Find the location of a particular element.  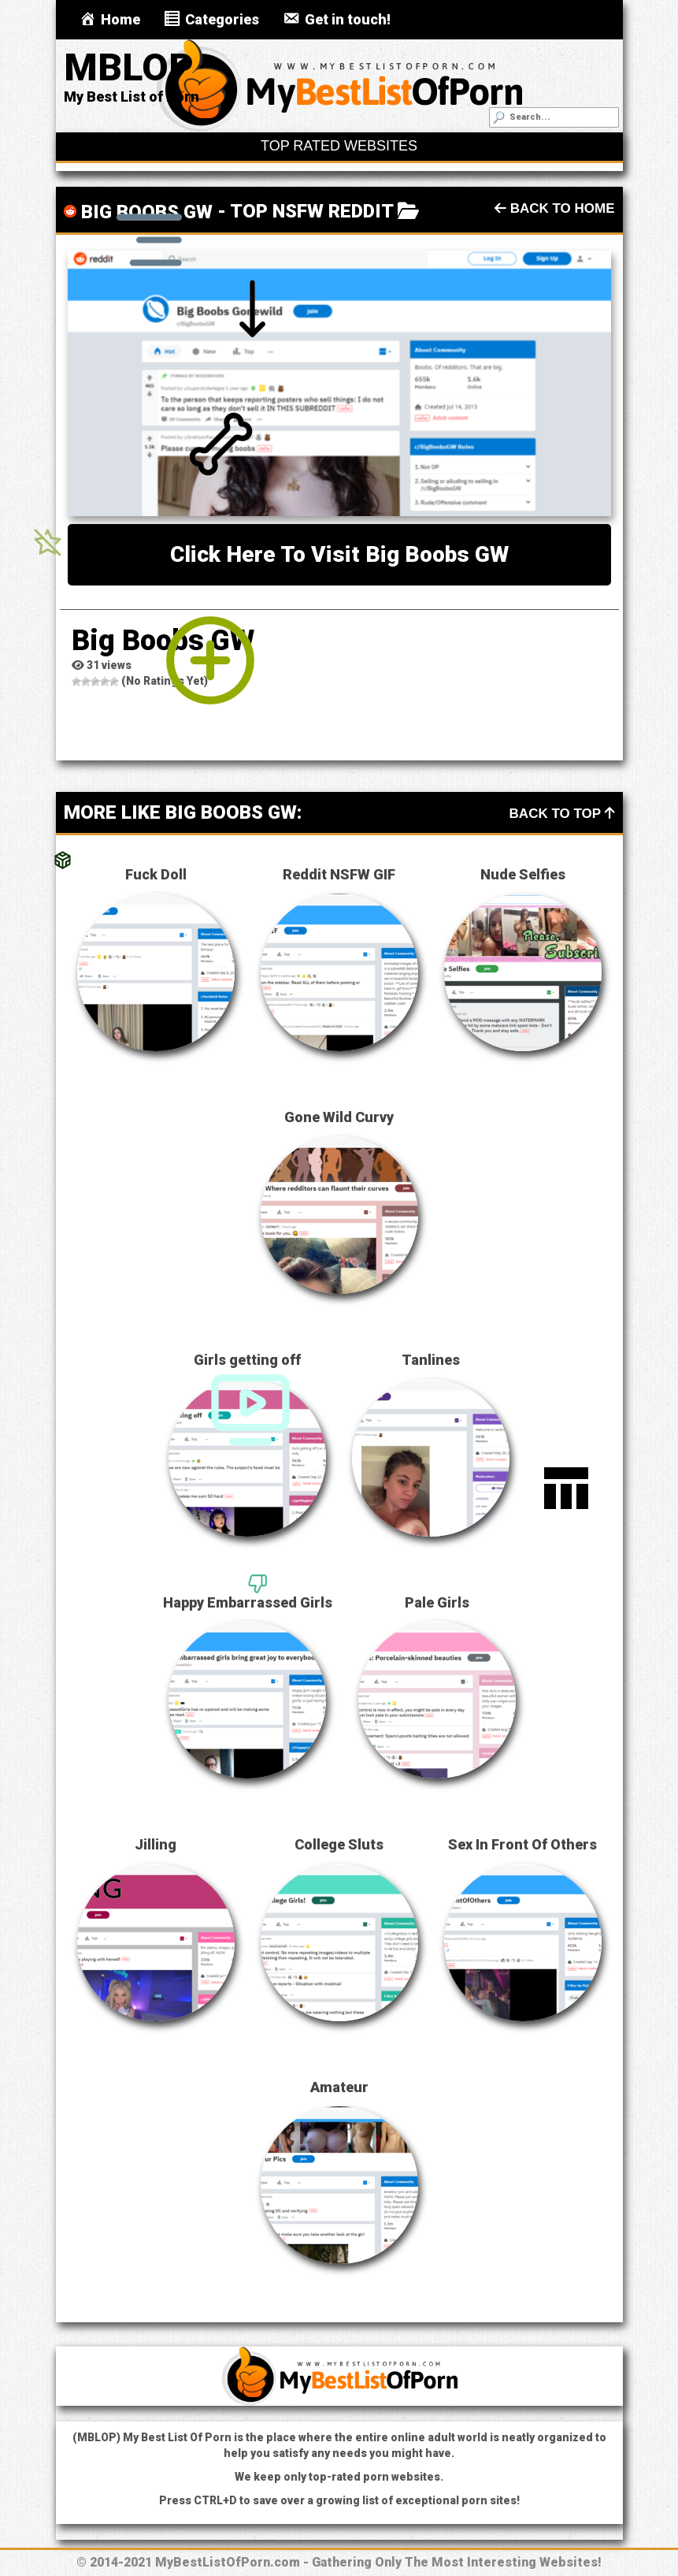

open CodeSandbox development environment is located at coordinates (62, 860).